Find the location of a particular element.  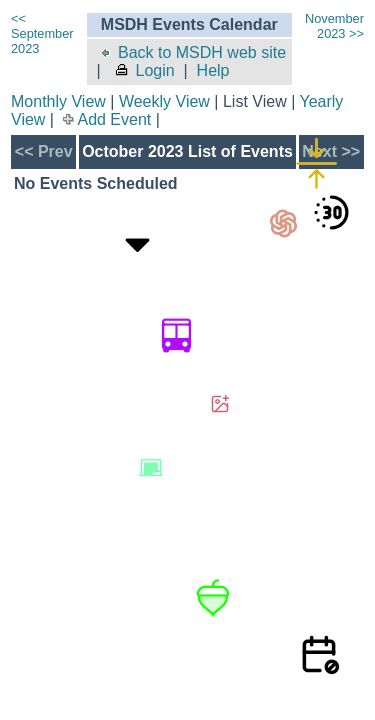

cancel a scheduled event is located at coordinates (319, 654).